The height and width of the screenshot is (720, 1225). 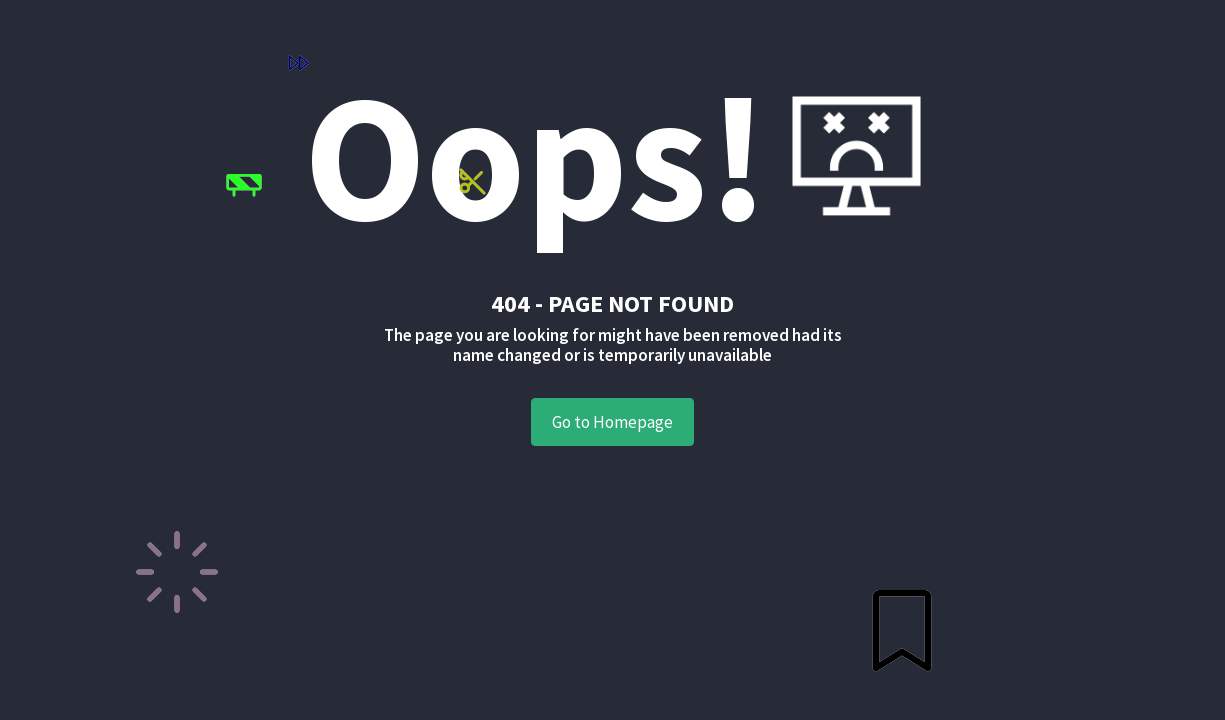 What do you see at coordinates (244, 184) in the screenshot?
I see `indicates a blocked or restricted area` at bounding box center [244, 184].